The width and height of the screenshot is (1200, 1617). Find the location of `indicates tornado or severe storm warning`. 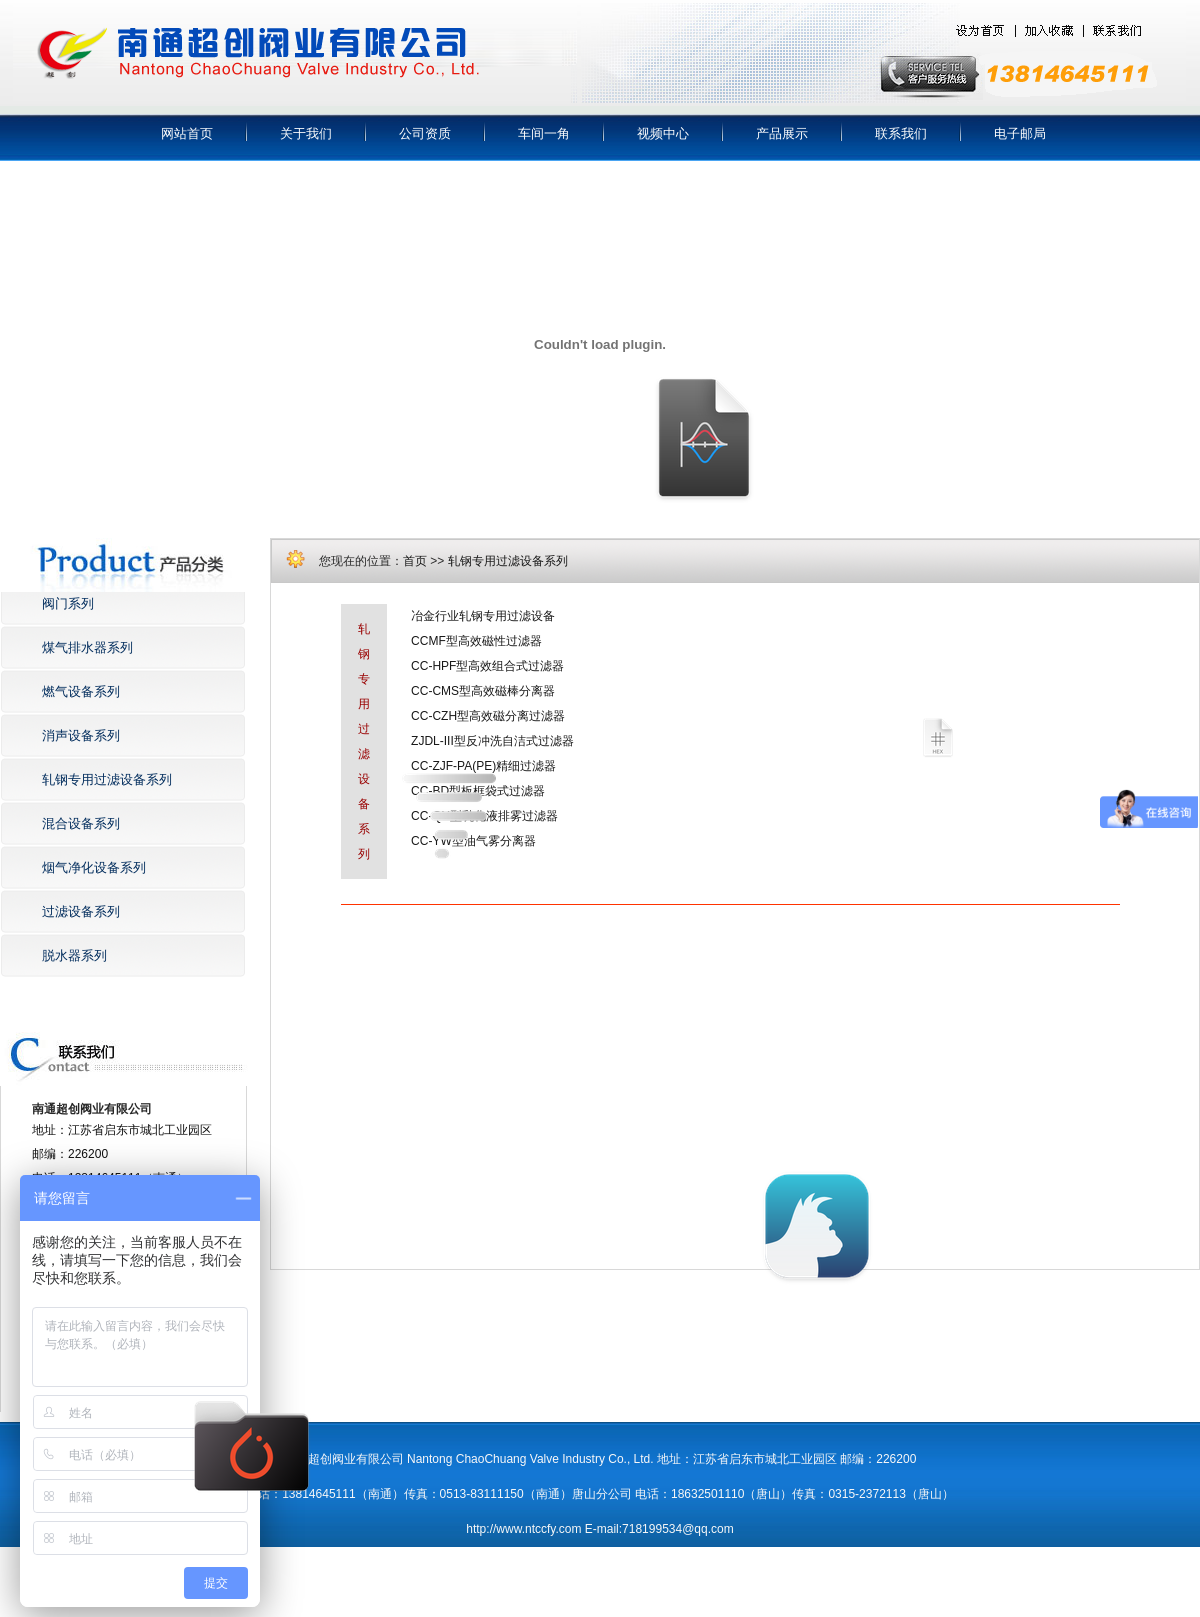

indicates tornado or severe storm warning is located at coordinates (449, 816).